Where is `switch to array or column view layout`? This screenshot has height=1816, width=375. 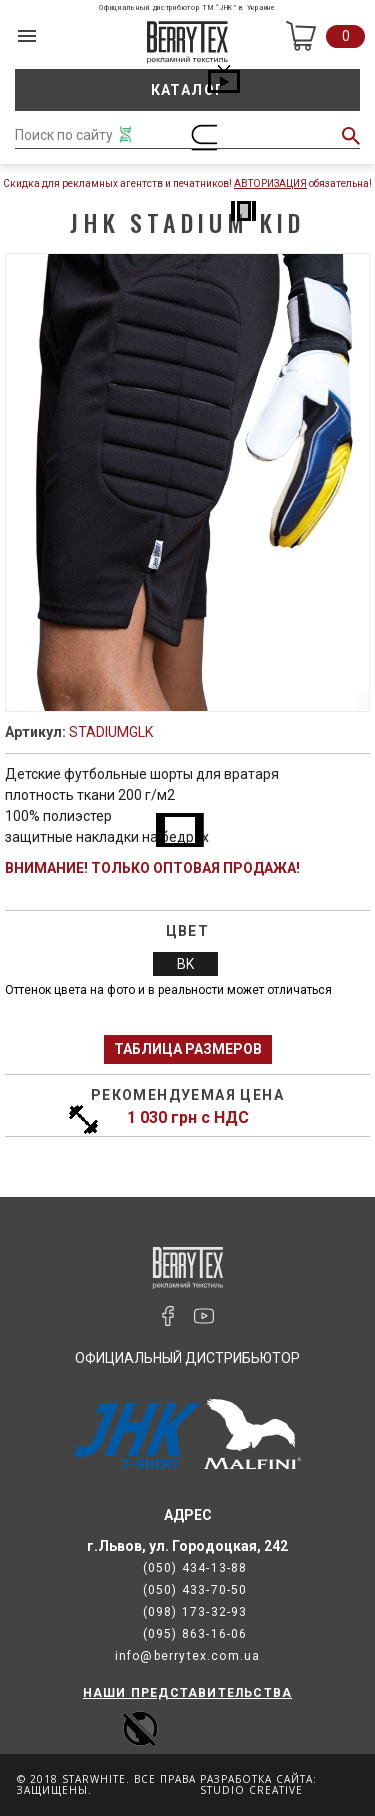
switch to array or column view layout is located at coordinates (243, 212).